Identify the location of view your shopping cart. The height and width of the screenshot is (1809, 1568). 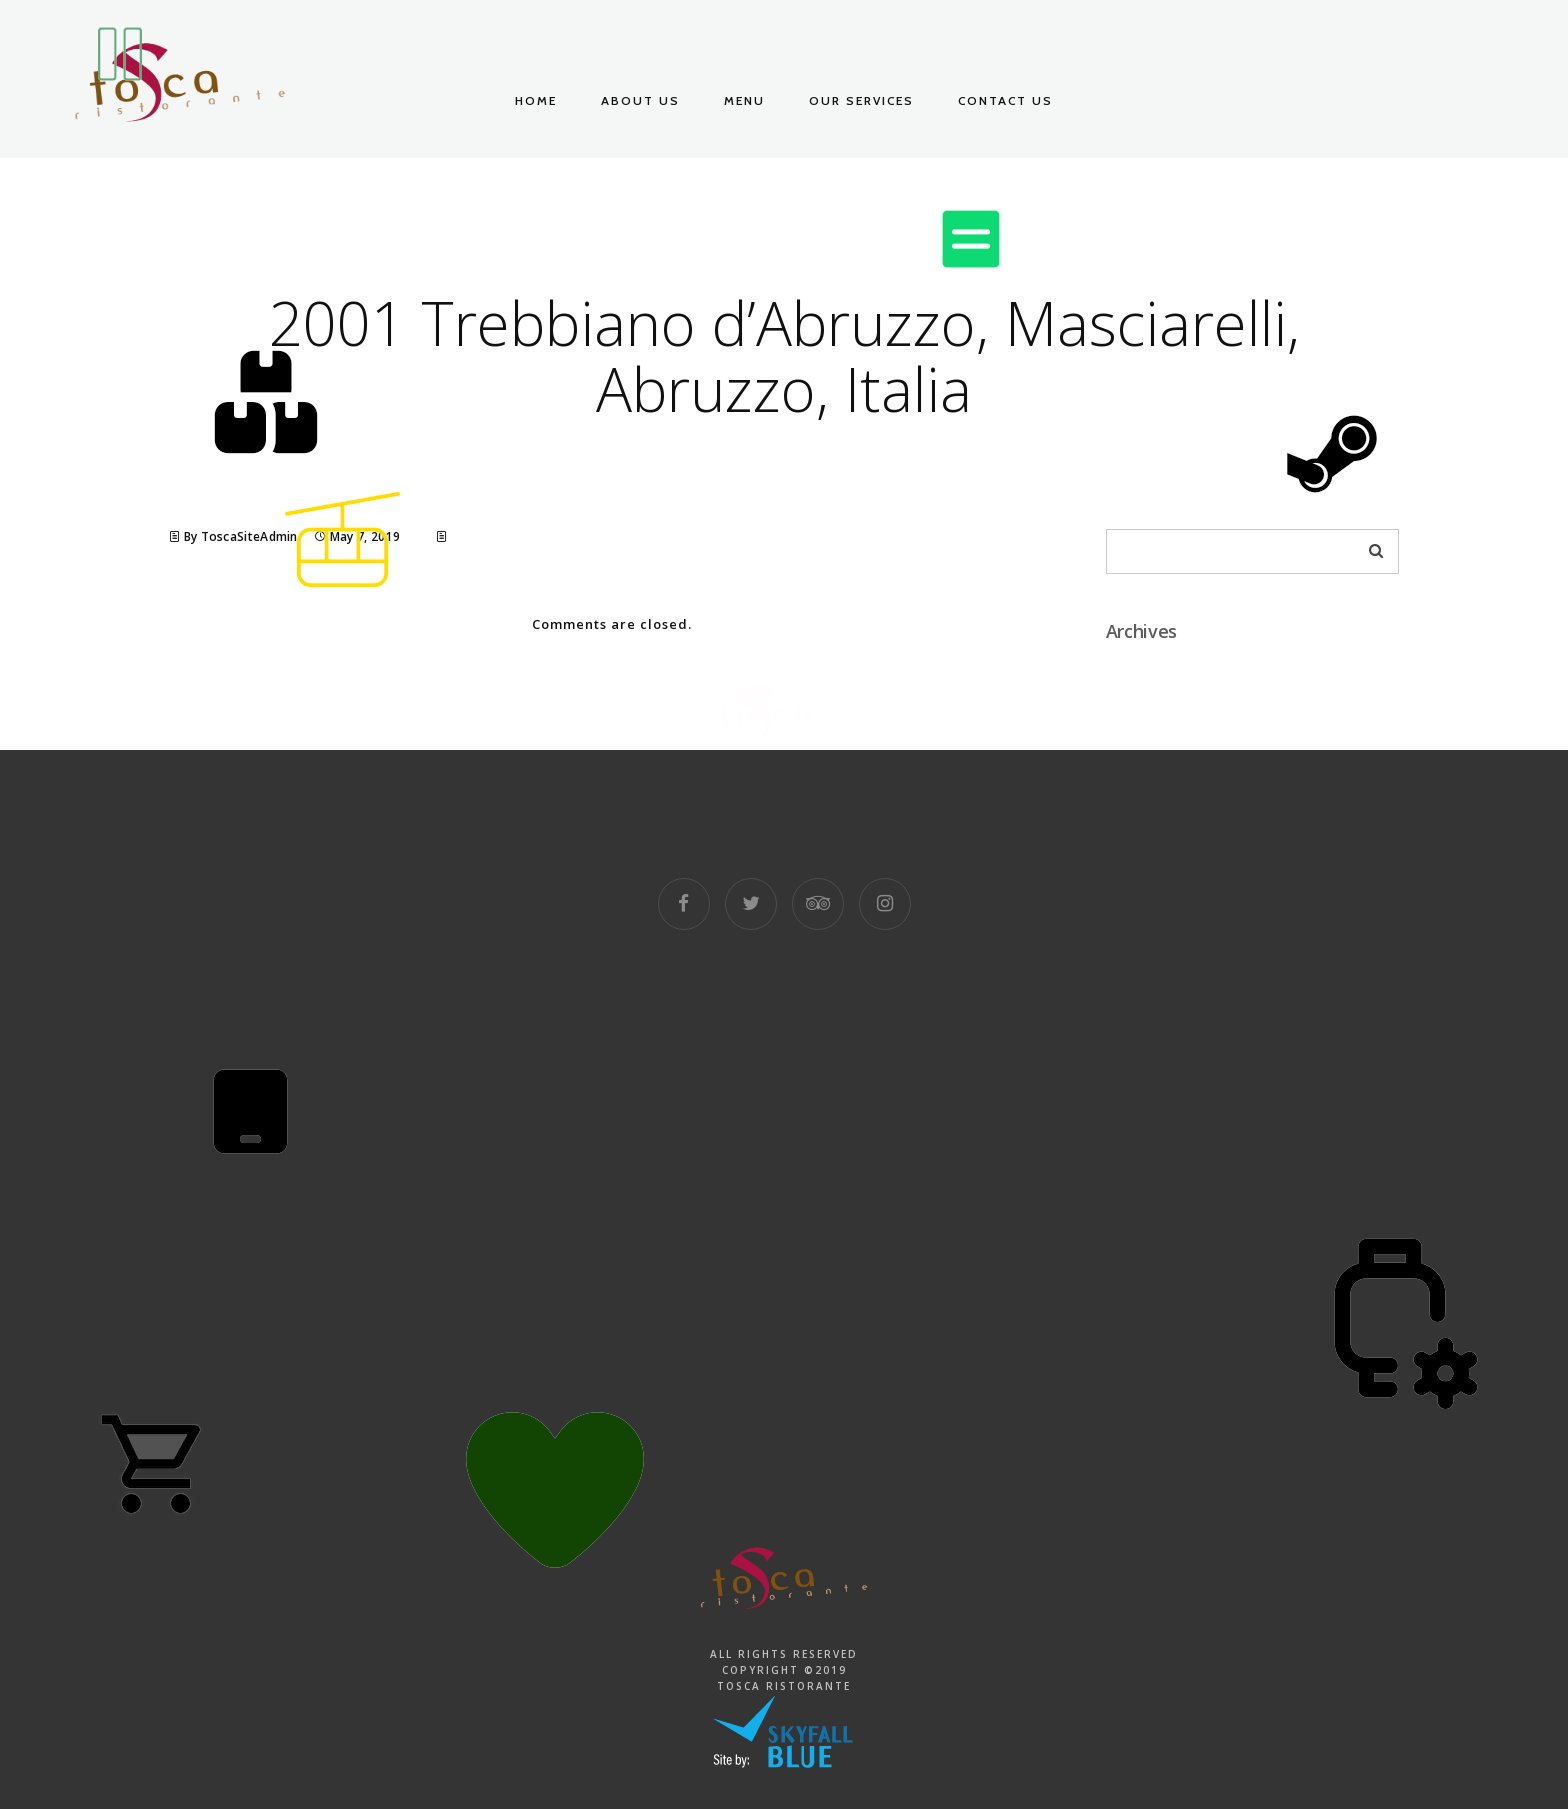
(156, 1464).